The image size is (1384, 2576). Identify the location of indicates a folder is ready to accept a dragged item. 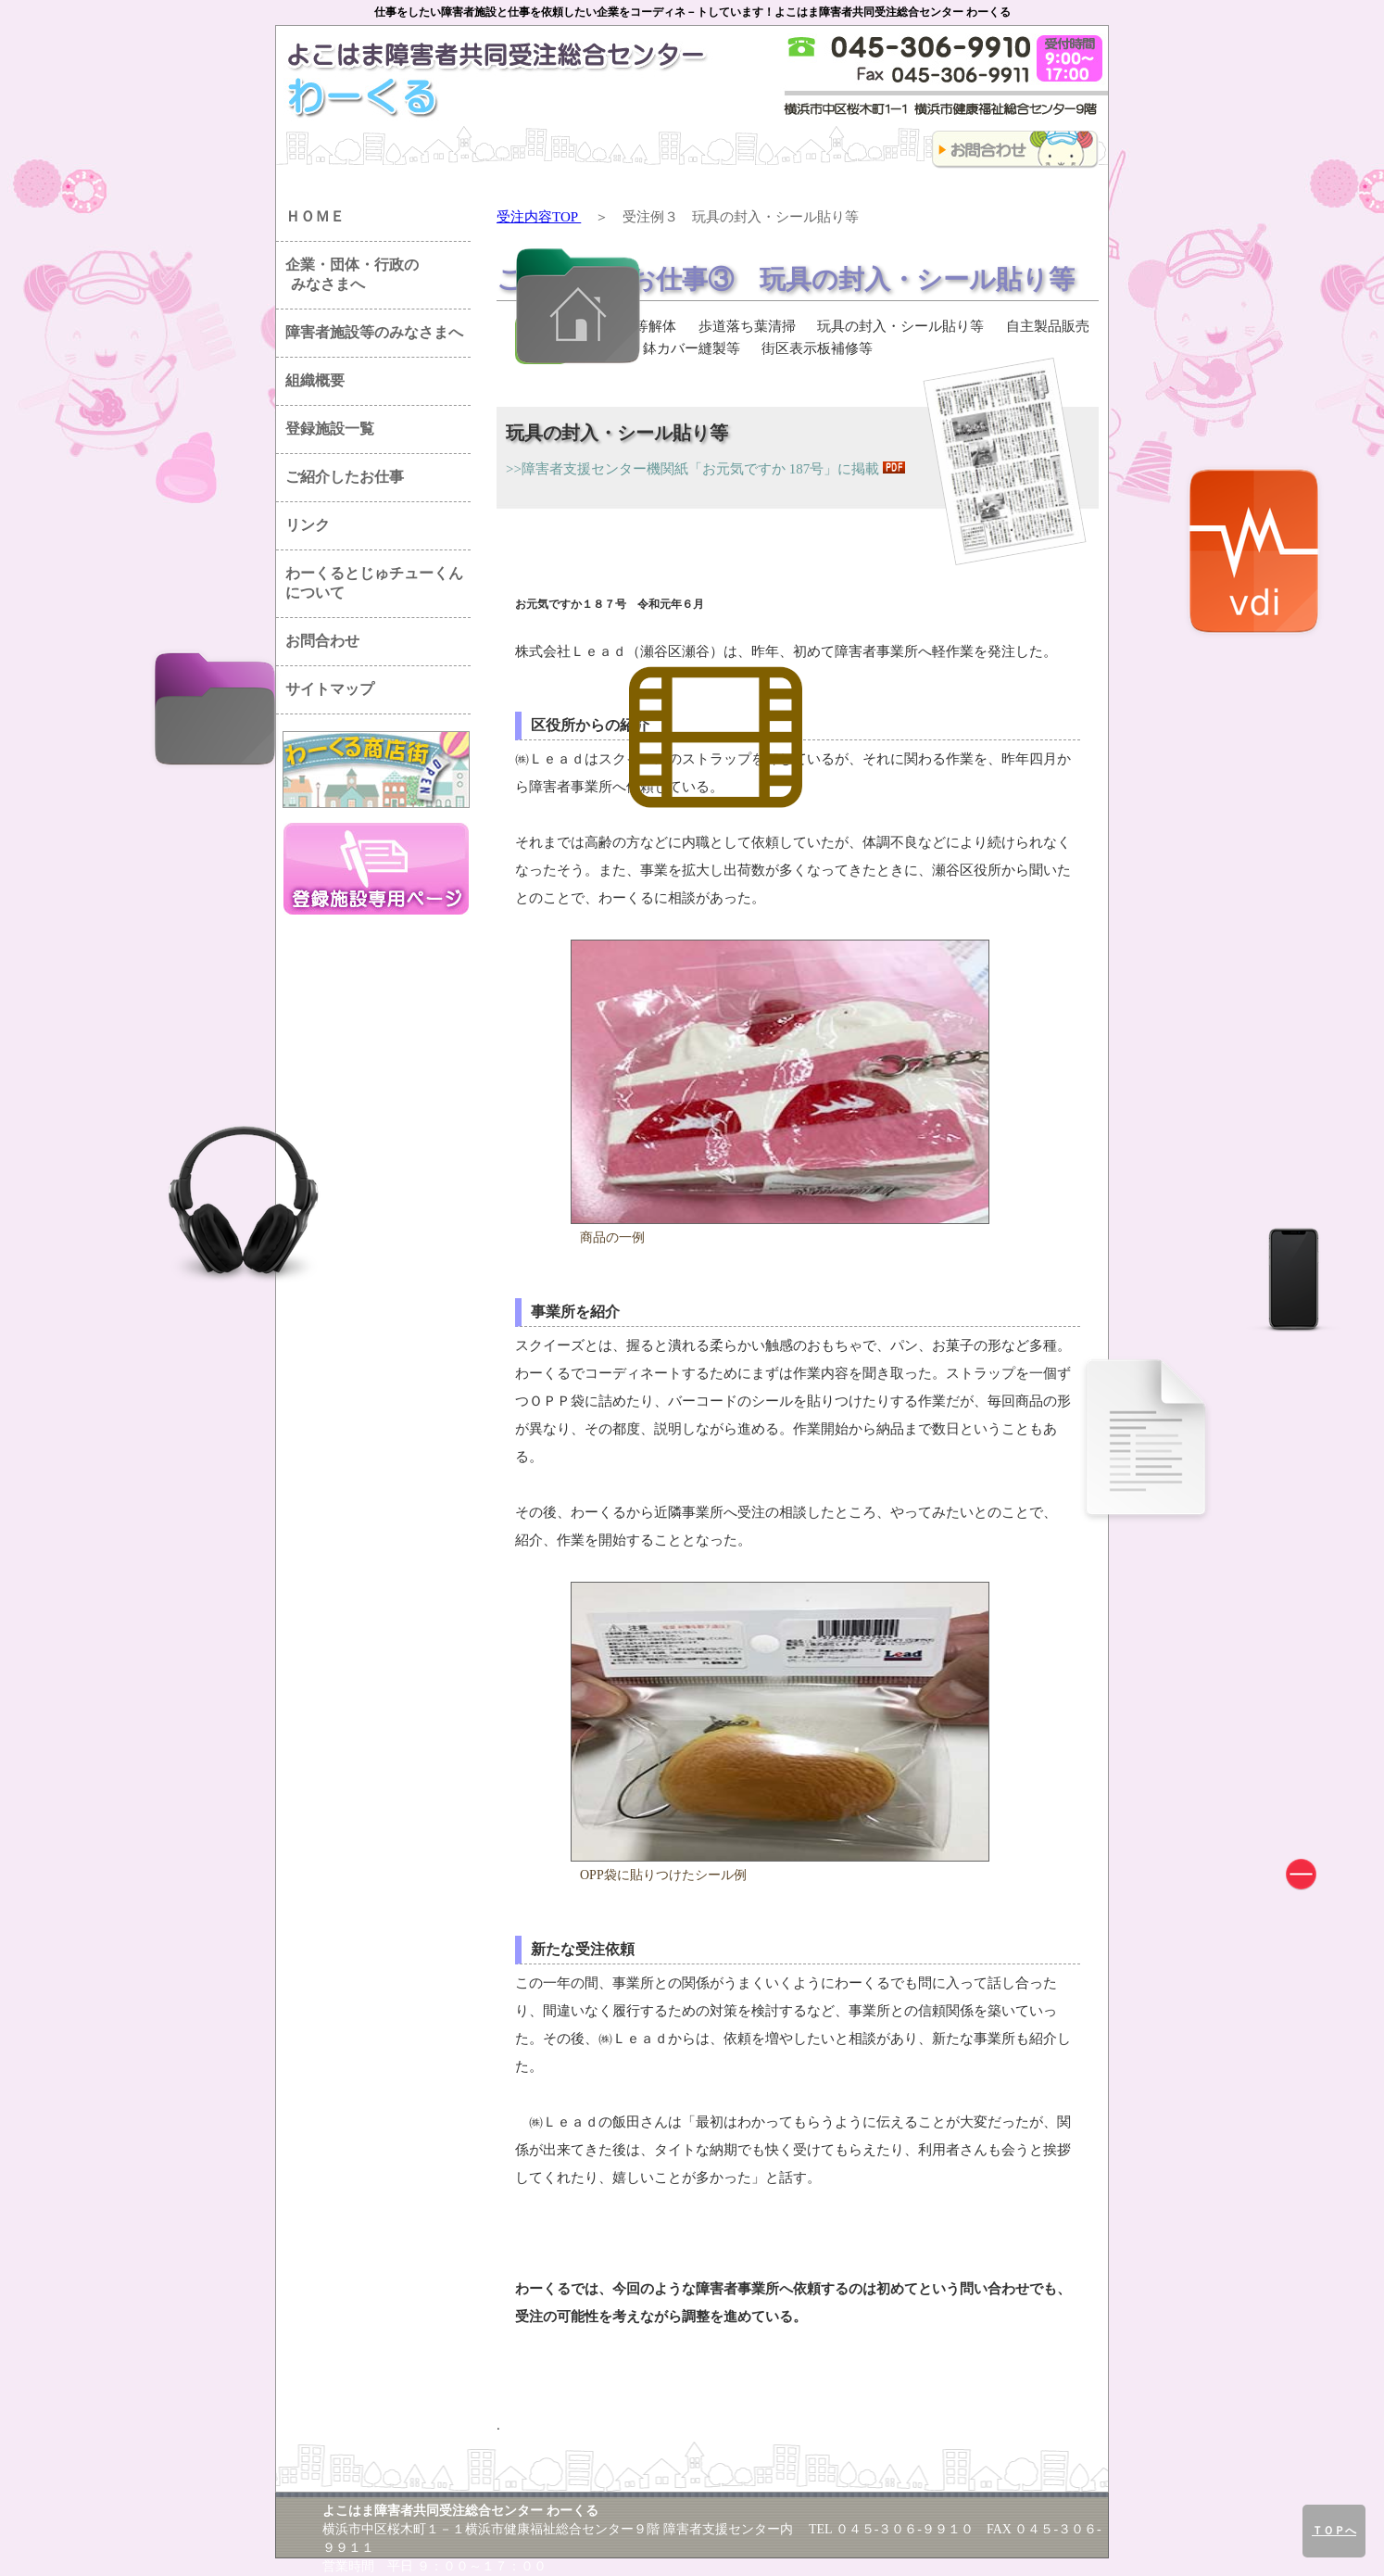
(215, 709).